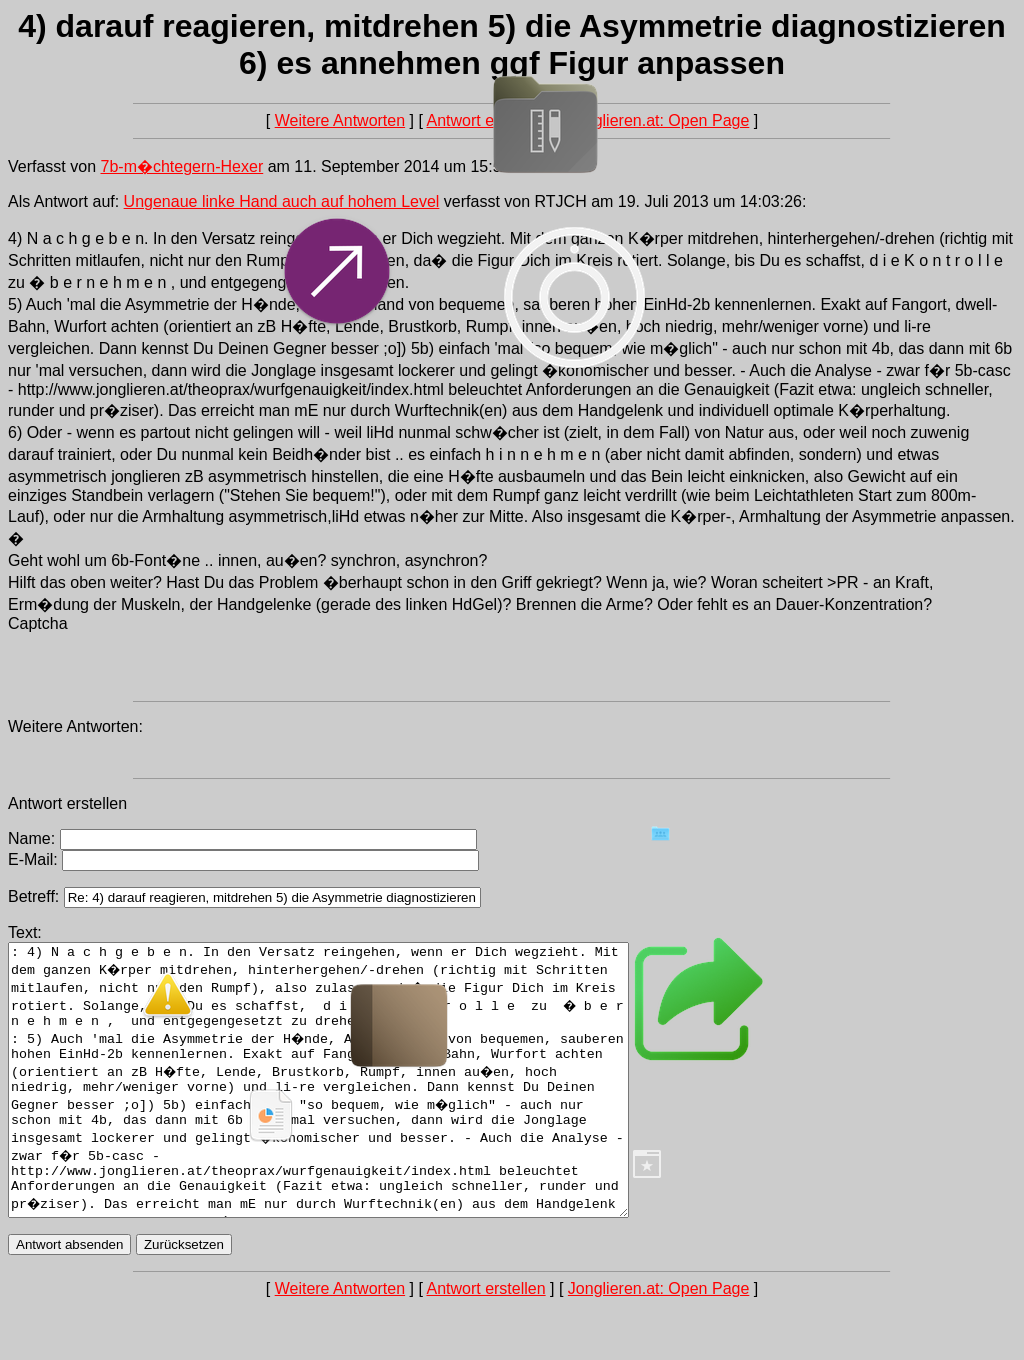 The width and height of the screenshot is (1024, 1360). Describe the element at coordinates (133, 1036) in the screenshot. I see `indicates a warning or caution state` at that location.